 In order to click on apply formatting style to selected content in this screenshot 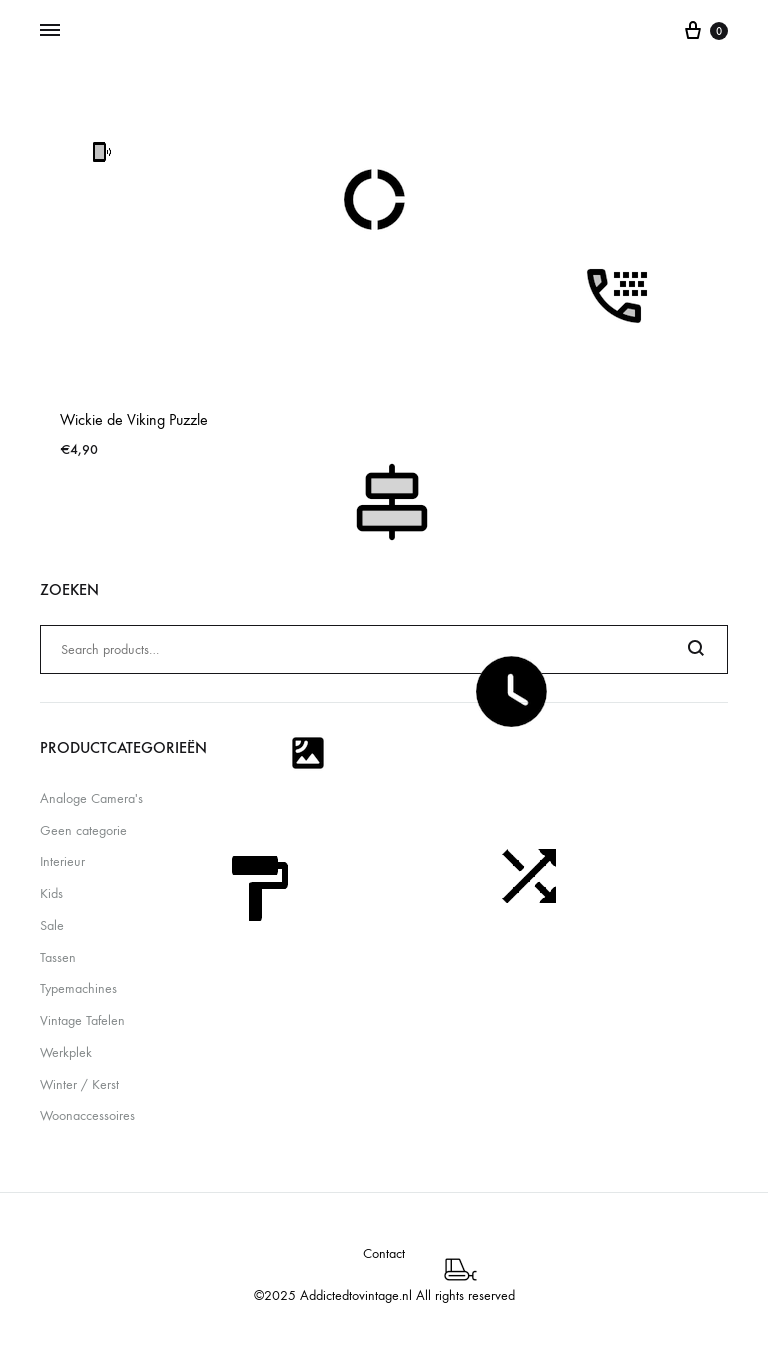, I will do `click(258, 888)`.